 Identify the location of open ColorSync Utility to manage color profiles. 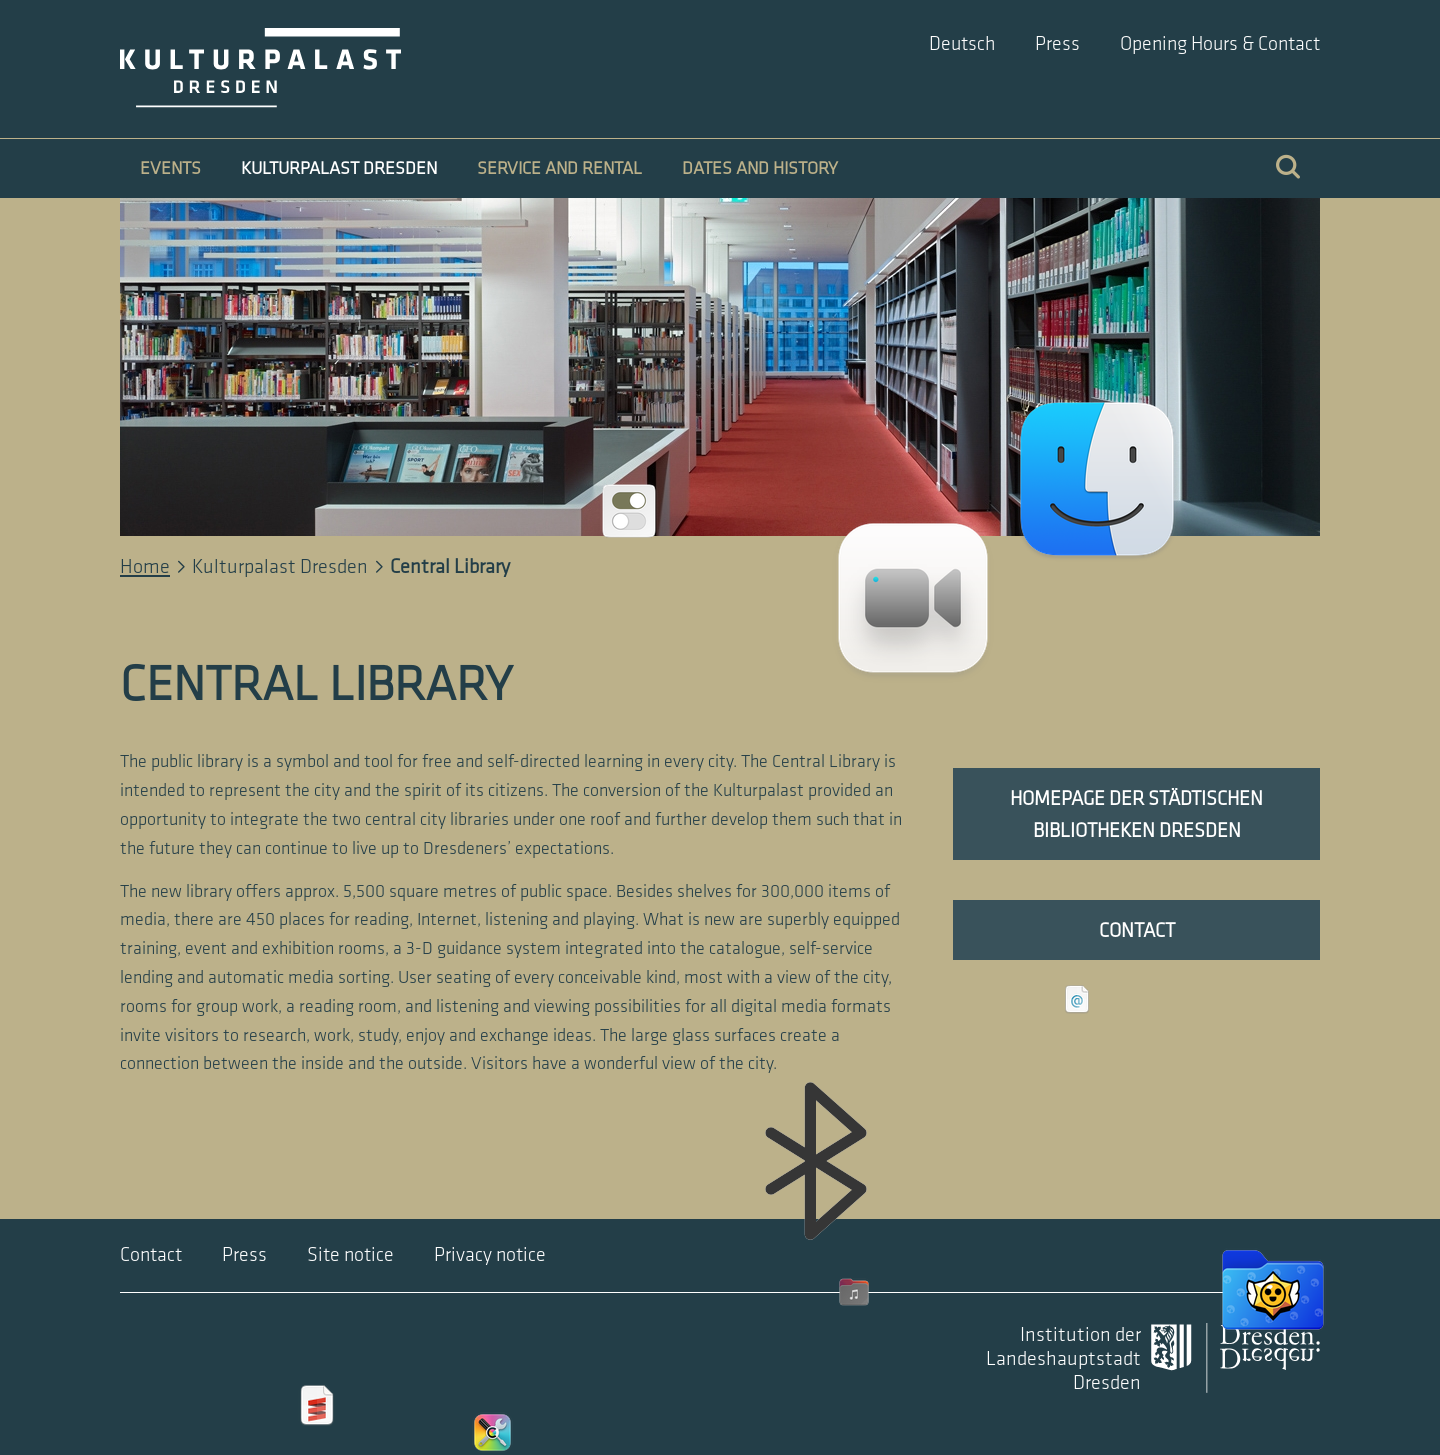
(492, 1432).